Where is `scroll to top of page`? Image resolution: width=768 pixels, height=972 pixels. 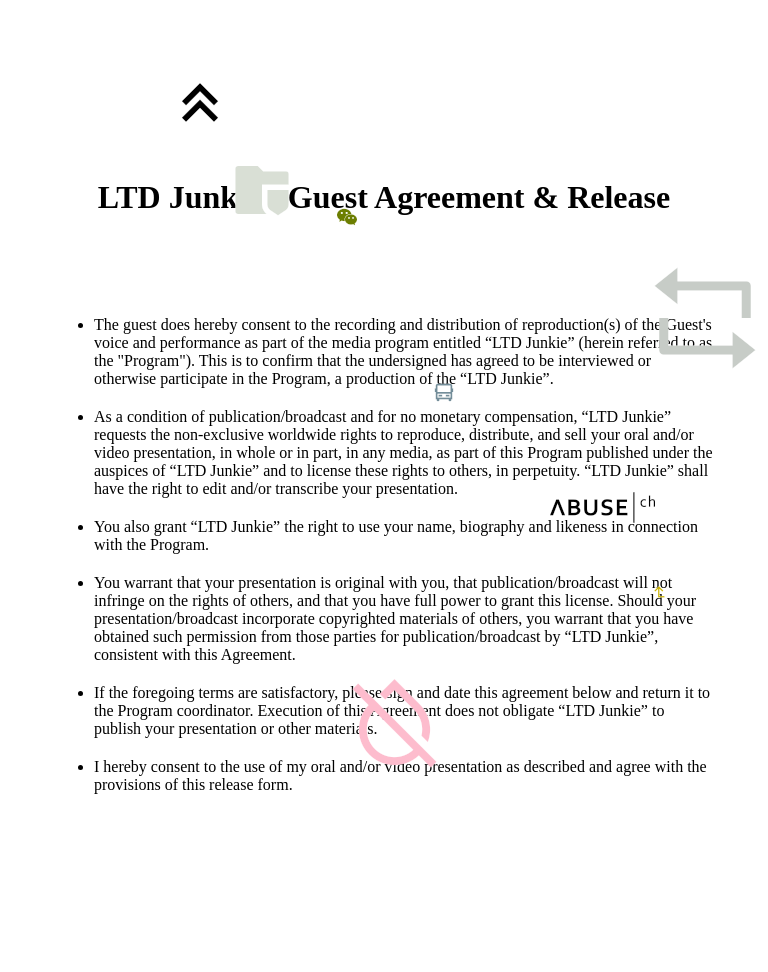
scroll to top of page is located at coordinates (200, 104).